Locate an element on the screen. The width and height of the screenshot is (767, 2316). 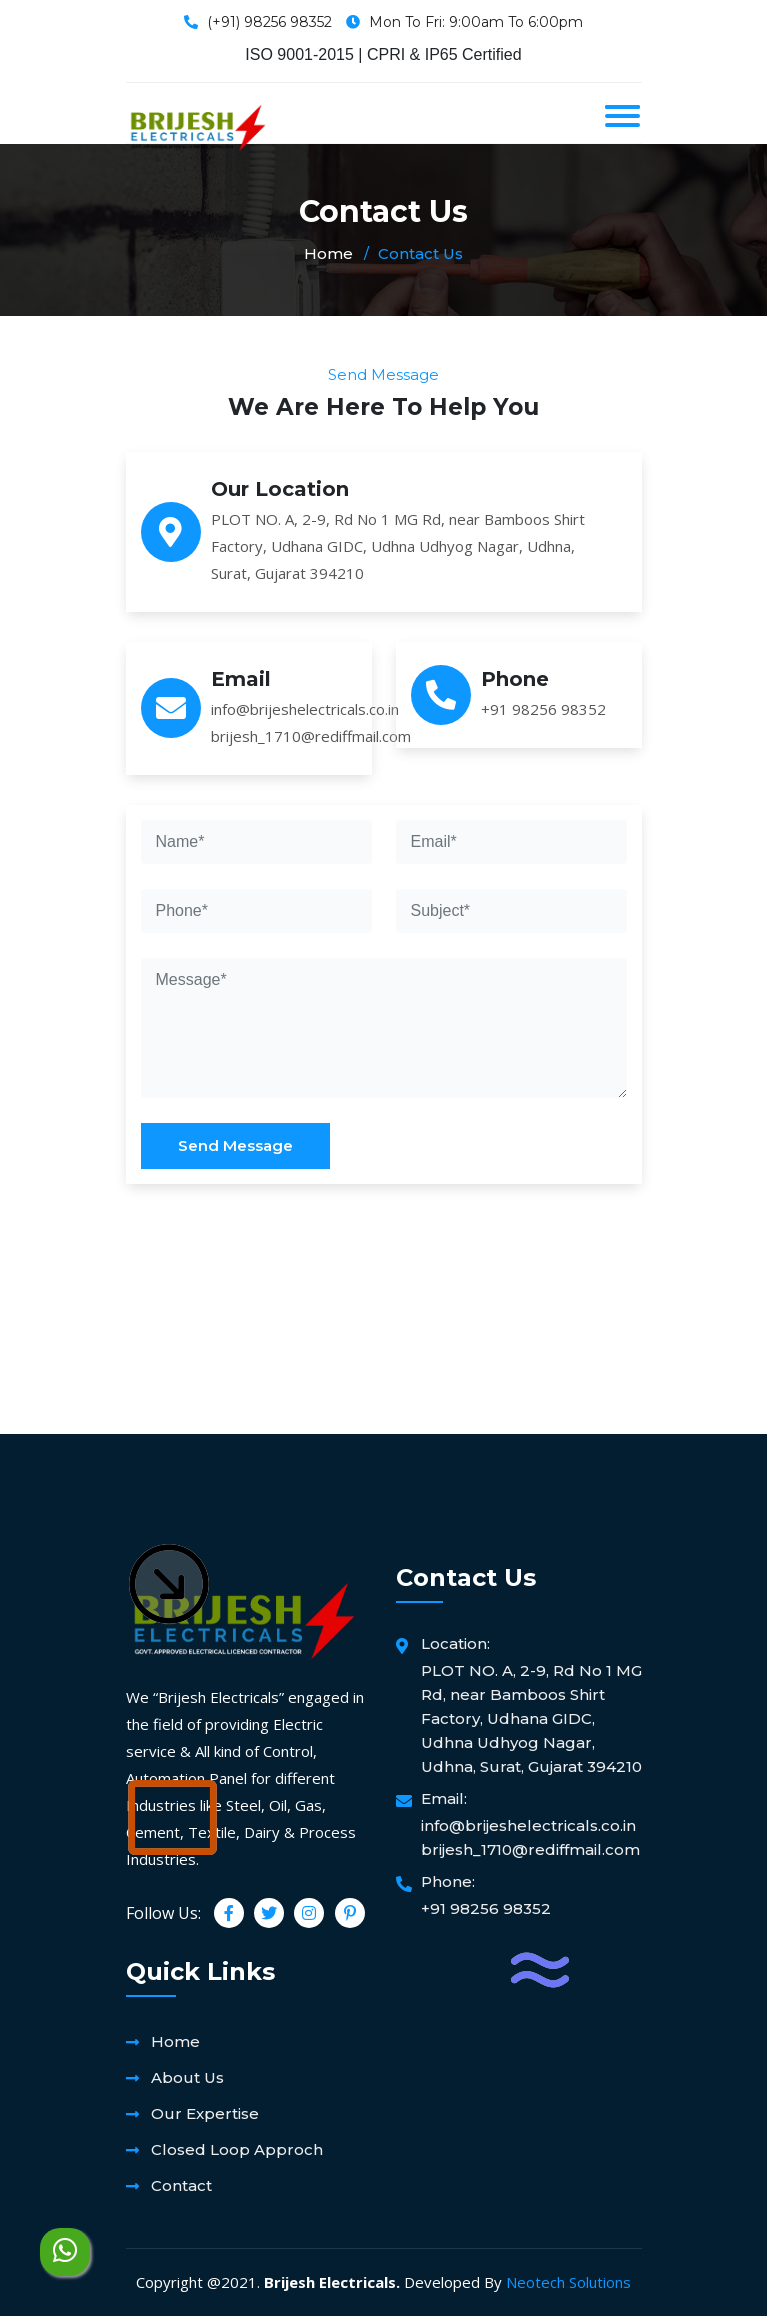
indicates approximate or estimated value is located at coordinates (540, 1970).